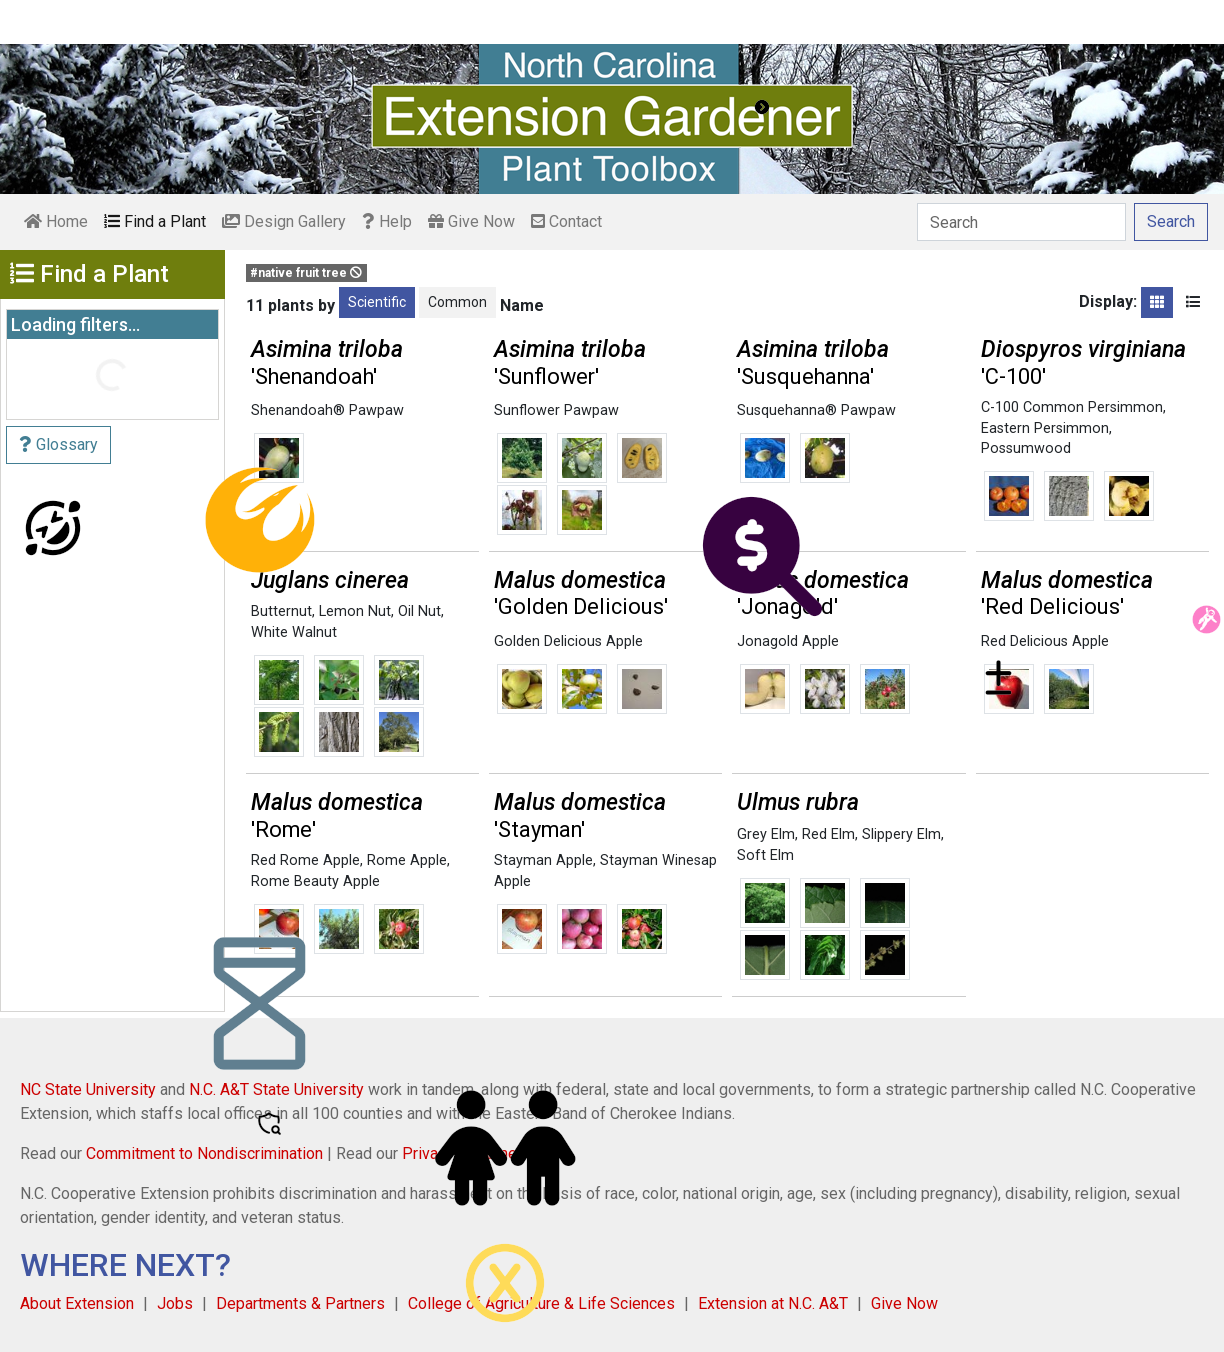 The image size is (1224, 1352). Describe the element at coordinates (505, 1283) in the screenshot. I see `xbox x button indicator` at that location.